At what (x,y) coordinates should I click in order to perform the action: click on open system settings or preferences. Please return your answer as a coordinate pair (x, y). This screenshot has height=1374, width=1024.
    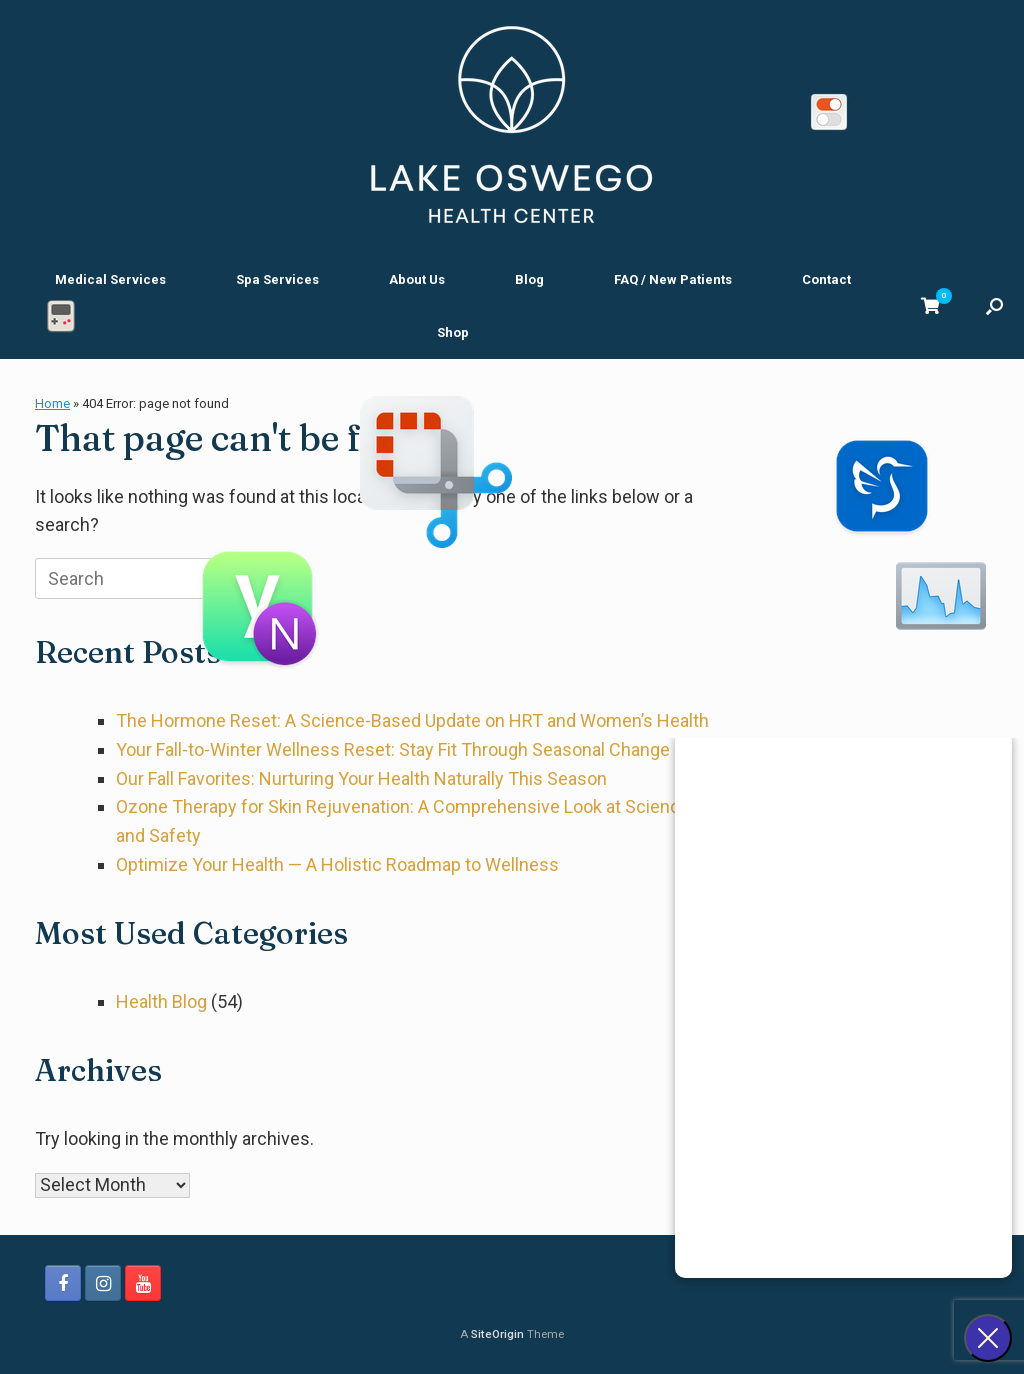
    Looking at the image, I should click on (829, 112).